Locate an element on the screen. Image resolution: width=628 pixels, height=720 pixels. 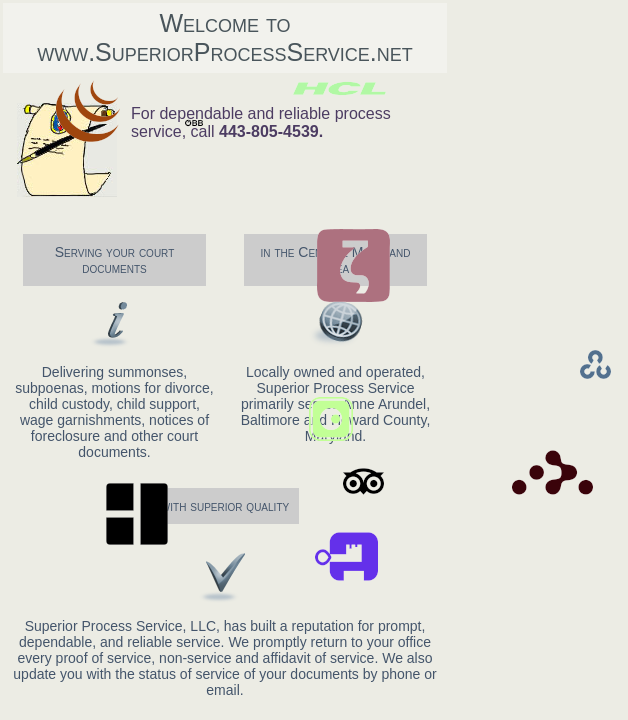
switch to grid layout view is located at coordinates (137, 514).